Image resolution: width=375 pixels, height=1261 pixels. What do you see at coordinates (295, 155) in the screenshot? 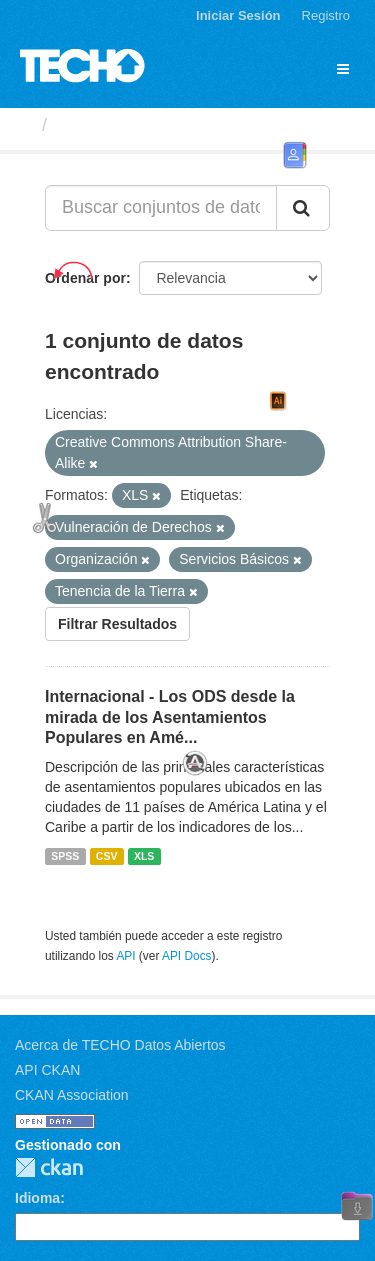
I see `open your contacts or address book` at bounding box center [295, 155].